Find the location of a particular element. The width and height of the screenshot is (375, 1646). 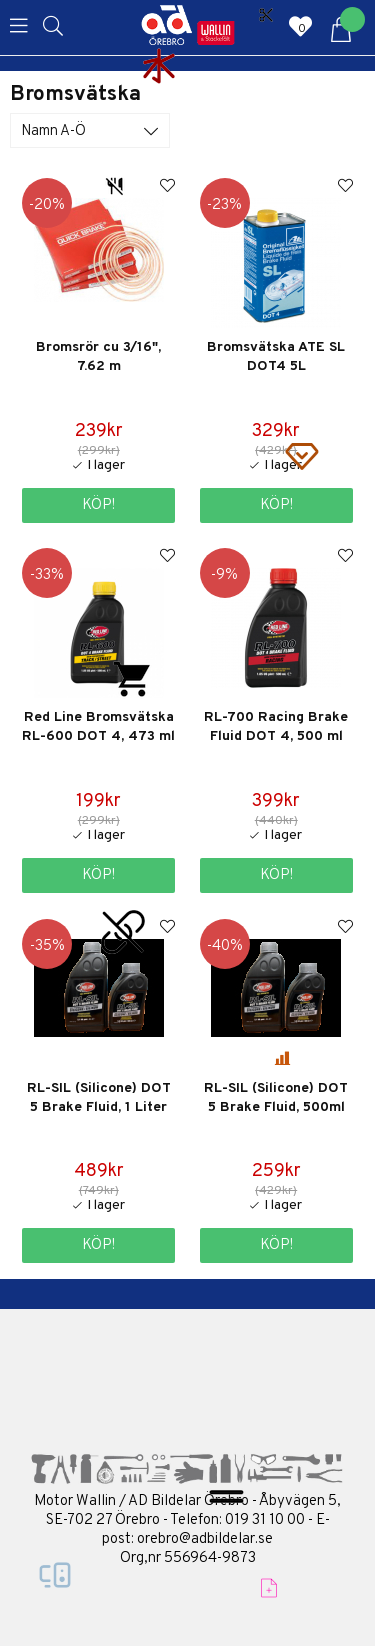

open my oppo account or services is located at coordinates (302, 455).